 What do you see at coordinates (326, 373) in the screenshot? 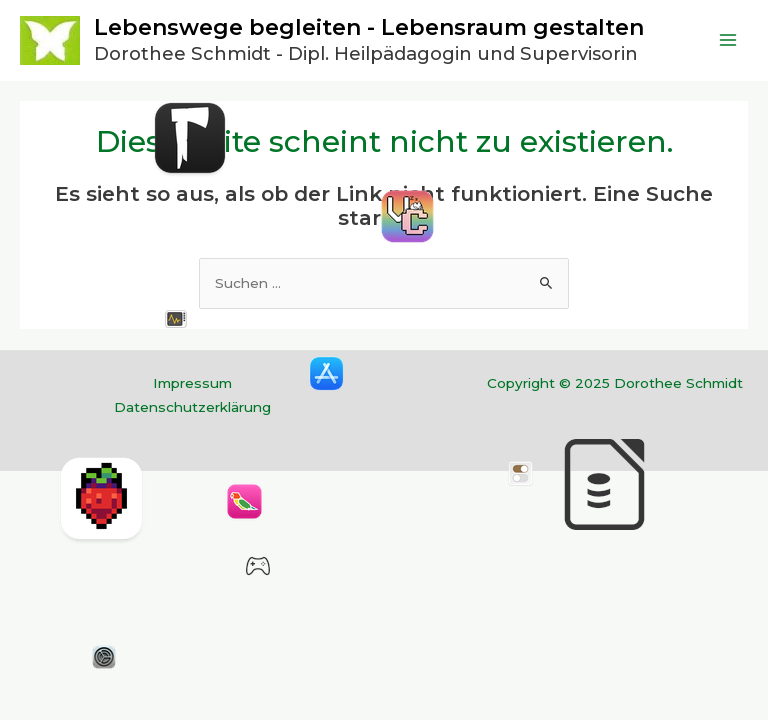
I see `open the App Store to browse and download apps` at bounding box center [326, 373].